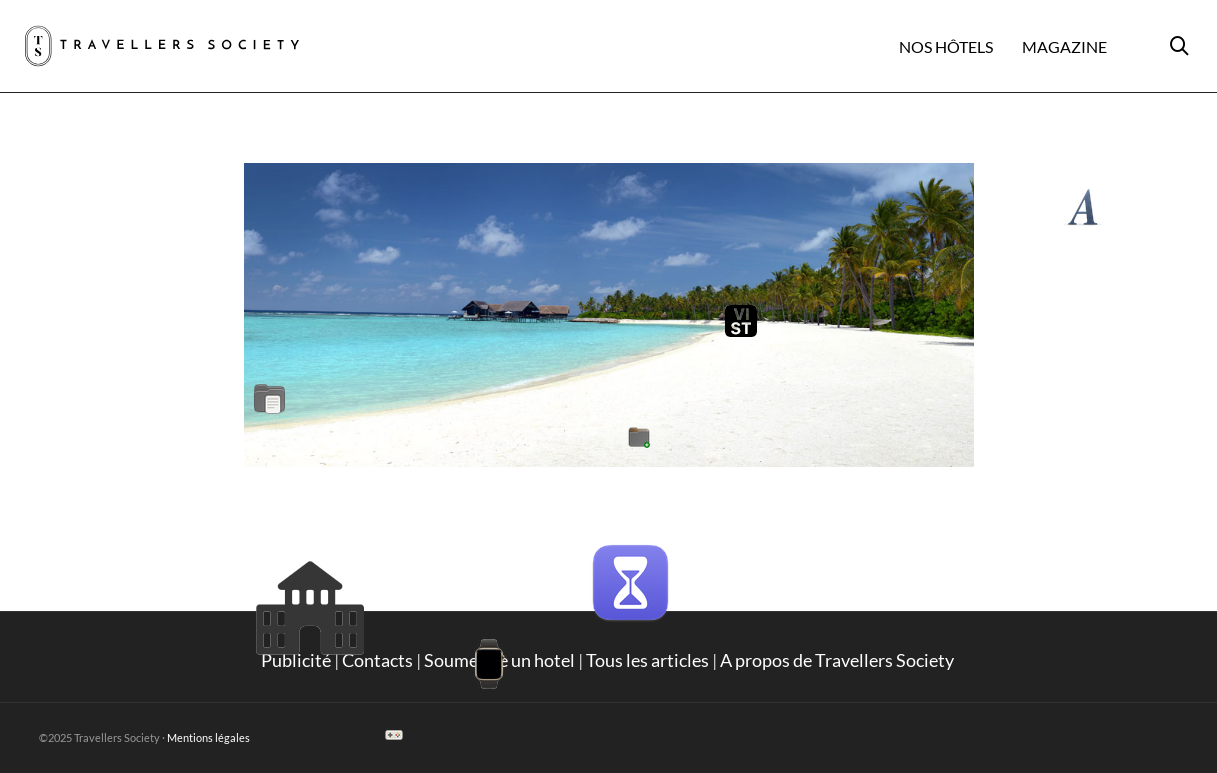 The height and width of the screenshot is (773, 1217). Describe the element at coordinates (489, 664) in the screenshot. I see `apple watch series 6 device icon` at that location.